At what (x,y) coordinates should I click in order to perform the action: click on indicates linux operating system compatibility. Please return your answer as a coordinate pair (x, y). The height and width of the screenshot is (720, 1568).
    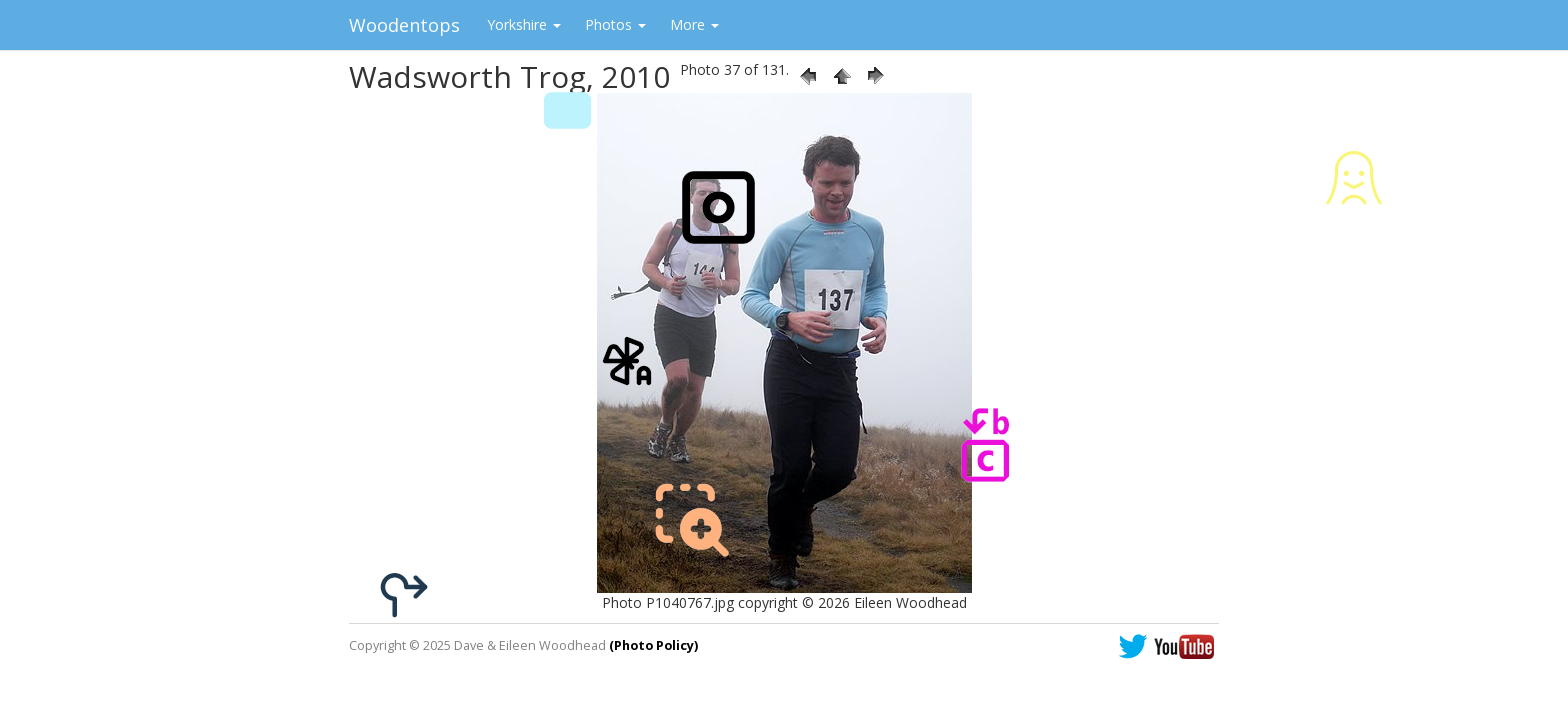
    Looking at the image, I should click on (1354, 181).